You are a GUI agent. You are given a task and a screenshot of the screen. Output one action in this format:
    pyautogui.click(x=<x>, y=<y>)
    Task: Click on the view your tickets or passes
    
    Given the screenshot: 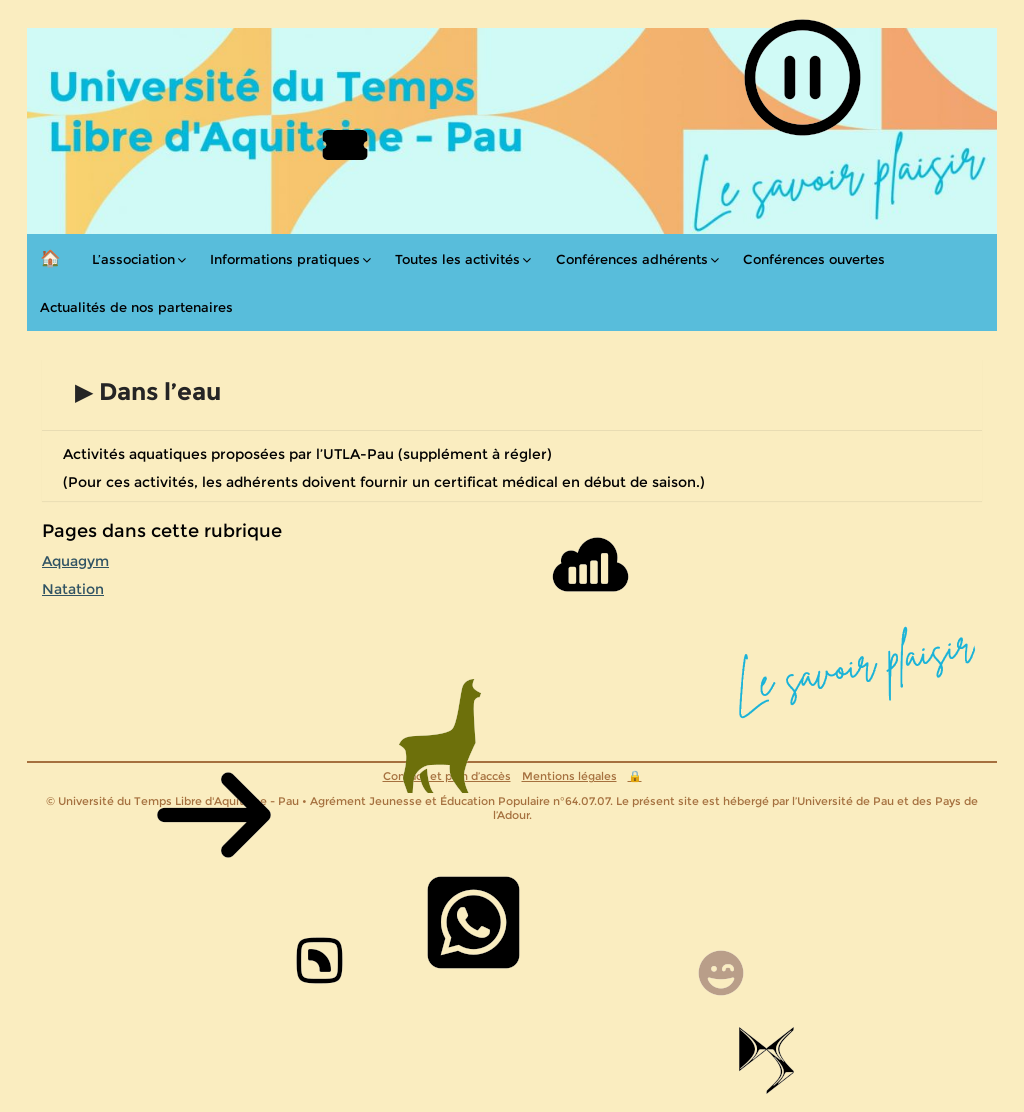 What is the action you would take?
    pyautogui.click(x=345, y=145)
    